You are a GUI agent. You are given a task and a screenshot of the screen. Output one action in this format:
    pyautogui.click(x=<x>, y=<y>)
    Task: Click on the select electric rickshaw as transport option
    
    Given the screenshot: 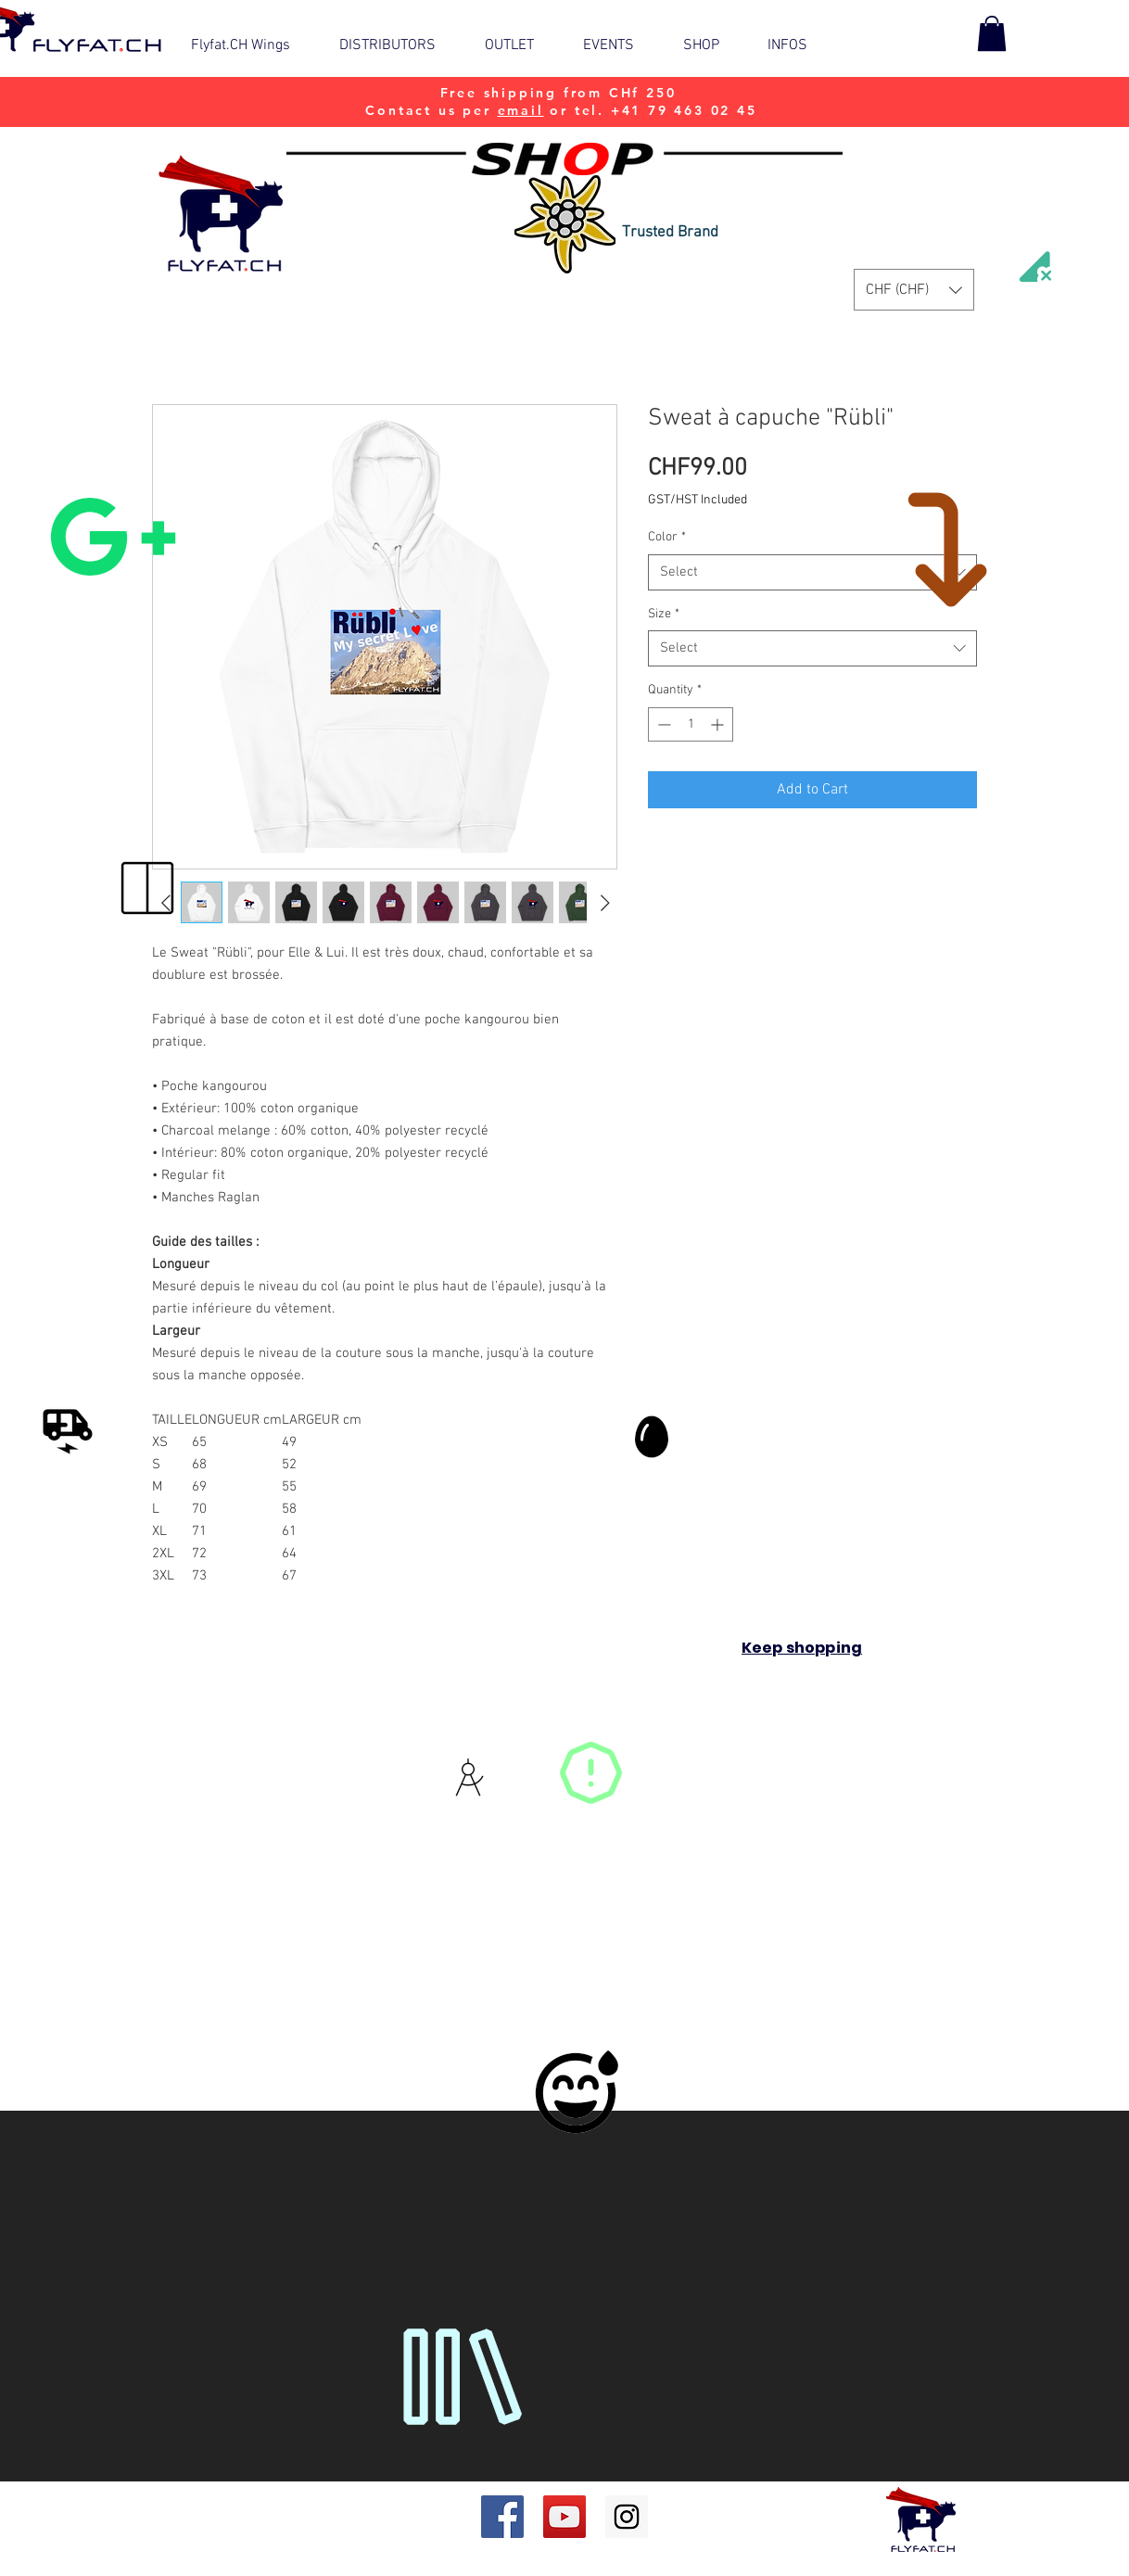 What is the action you would take?
    pyautogui.click(x=68, y=1429)
    